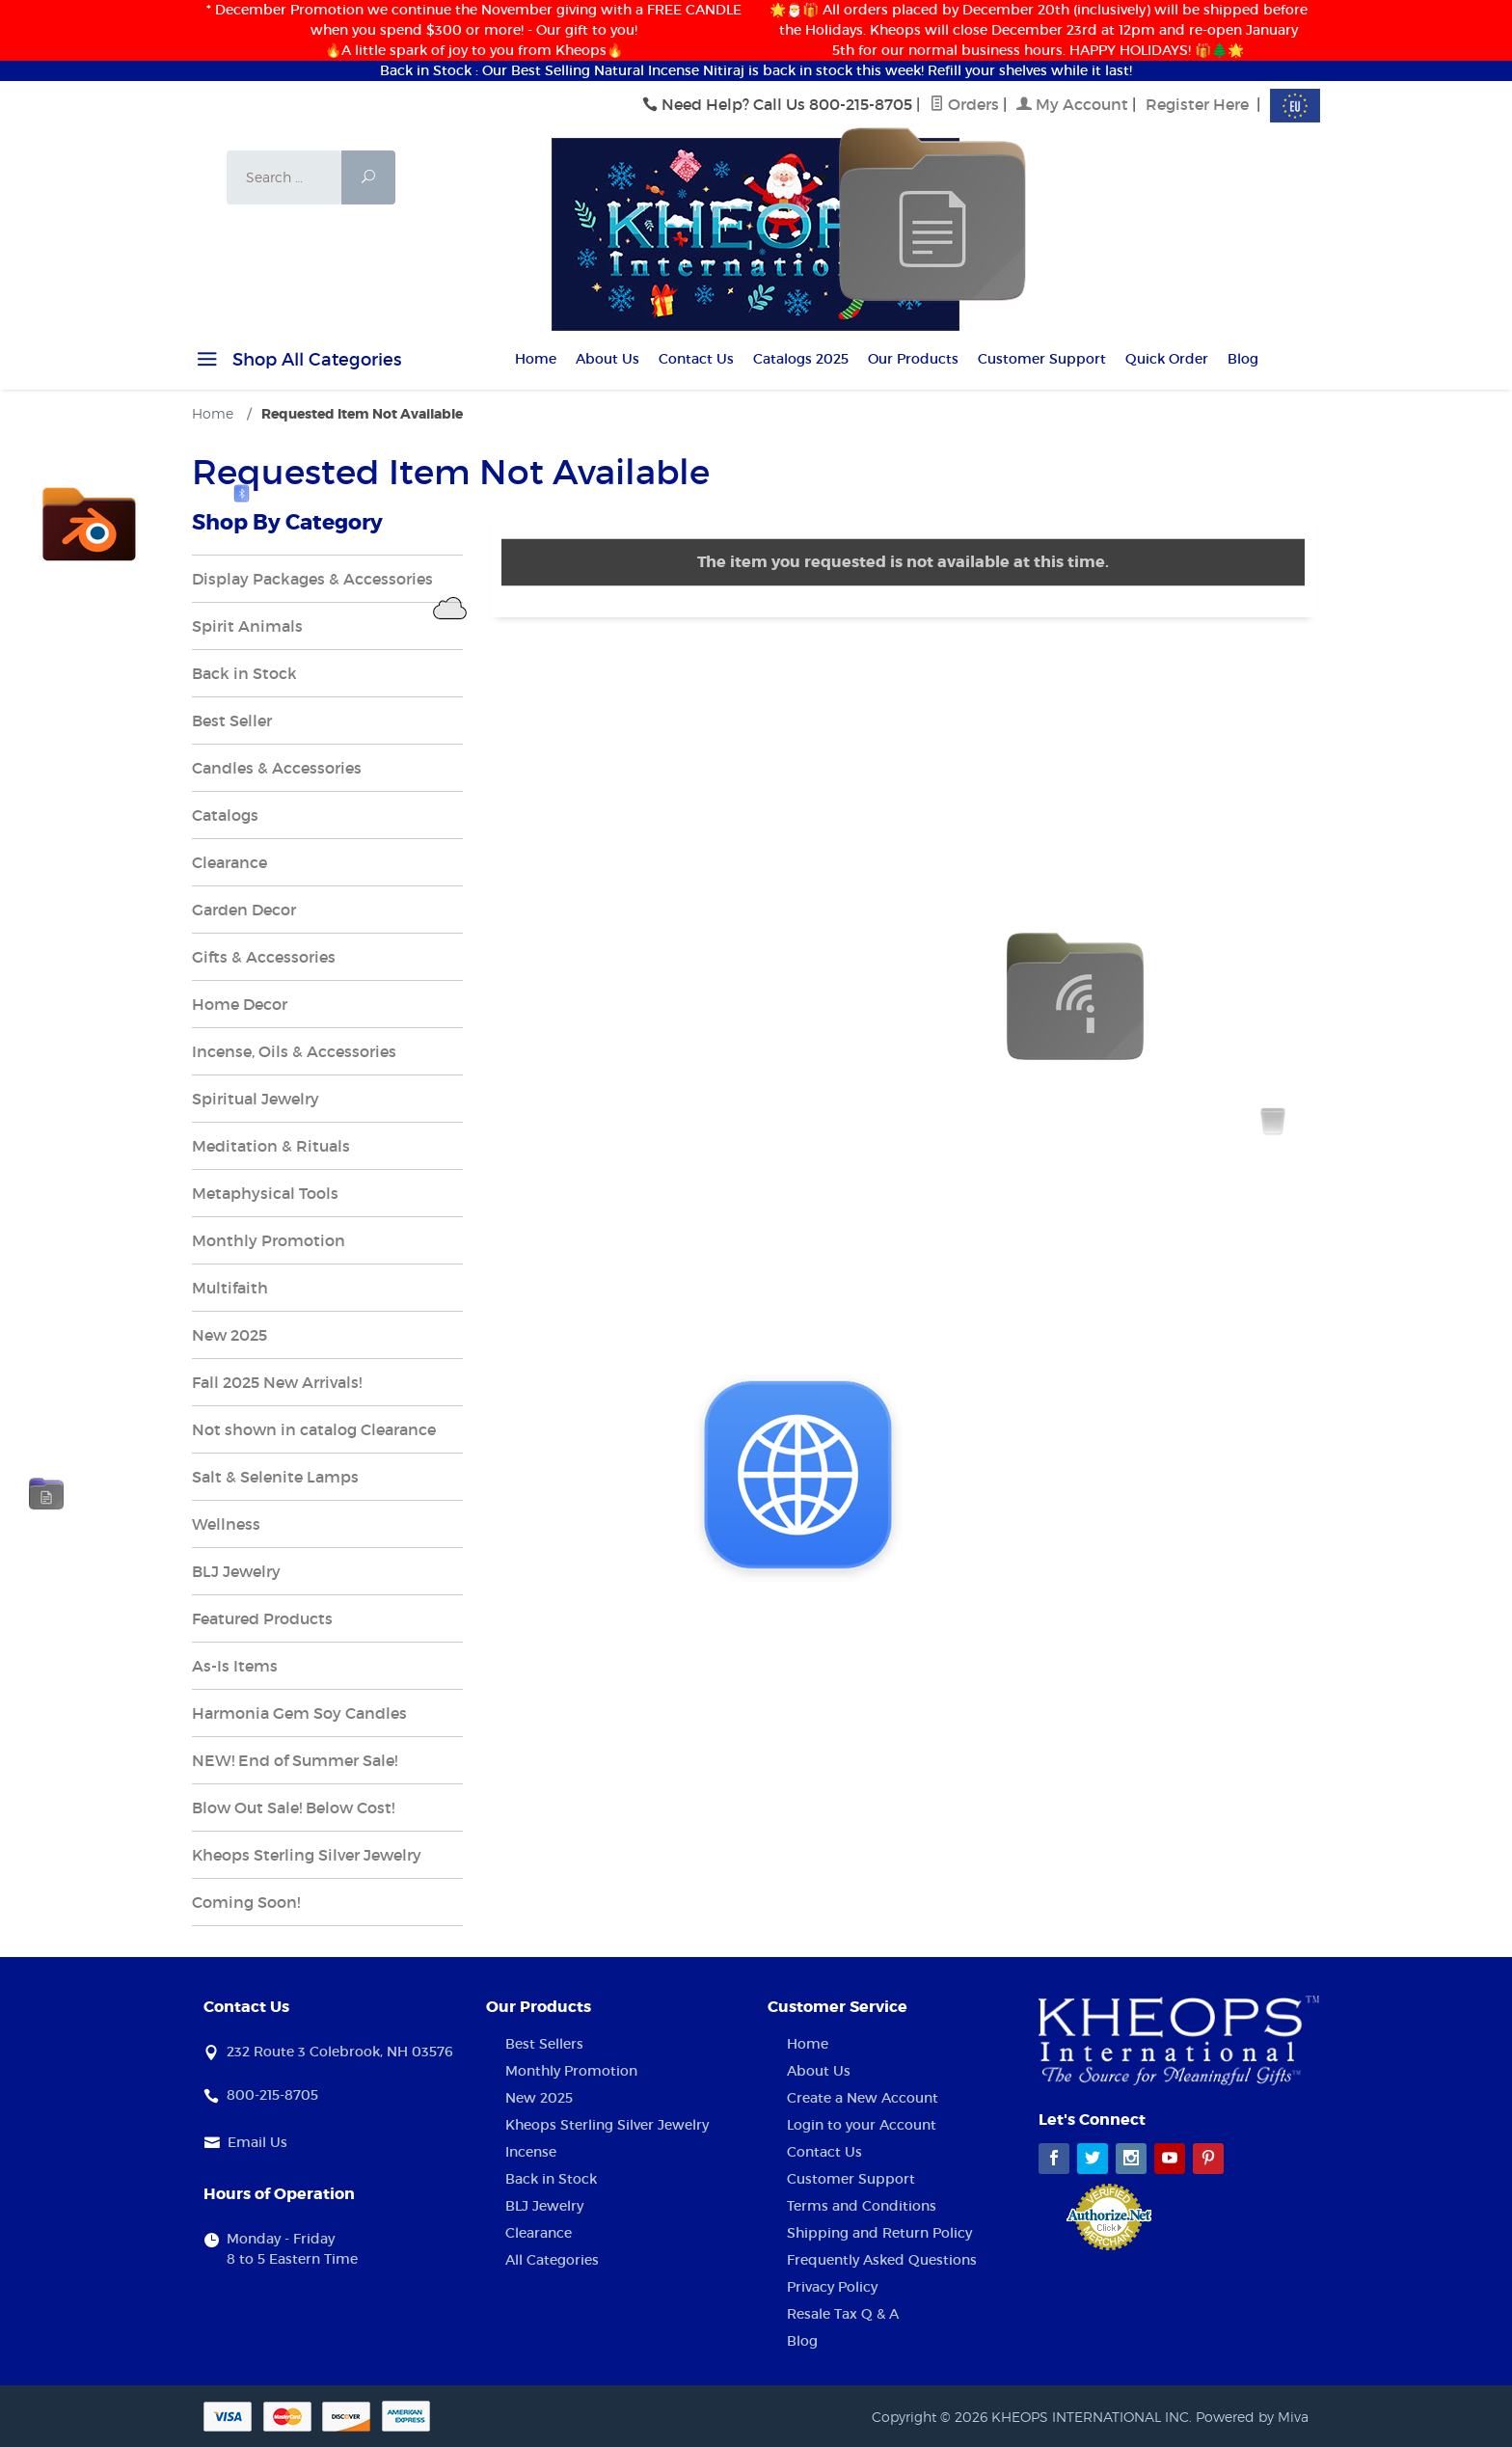 The height and width of the screenshot is (2447, 1512). I want to click on open folder containing Blender project files, so click(89, 527).